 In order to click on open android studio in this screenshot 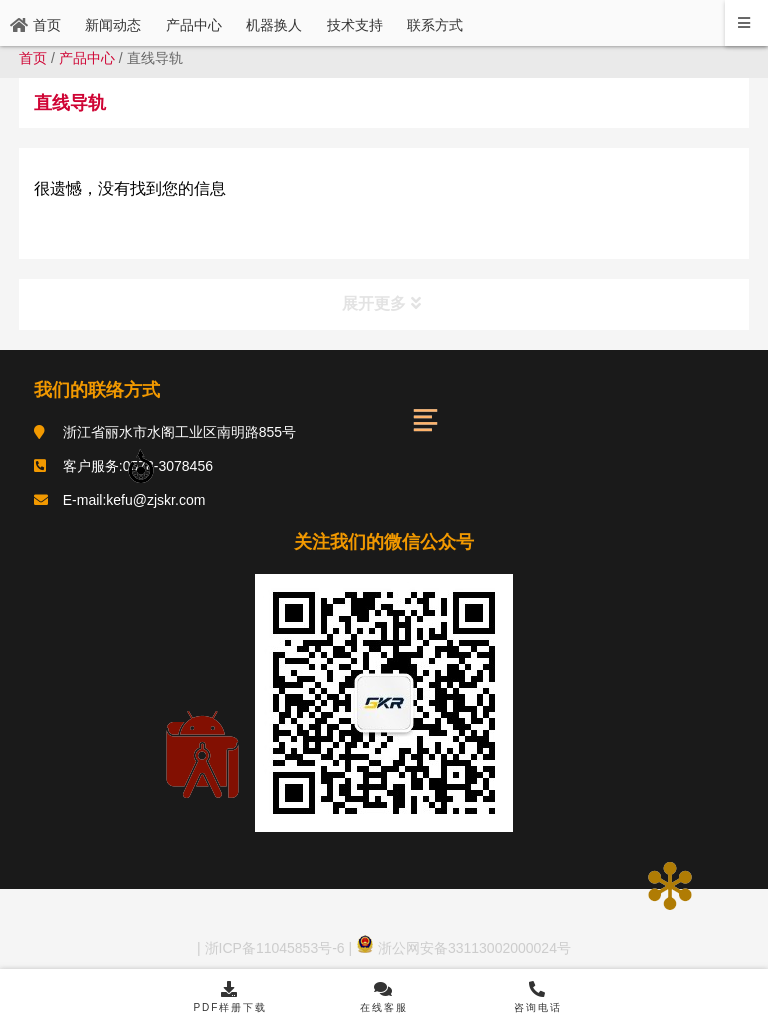, I will do `click(202, 754)`.